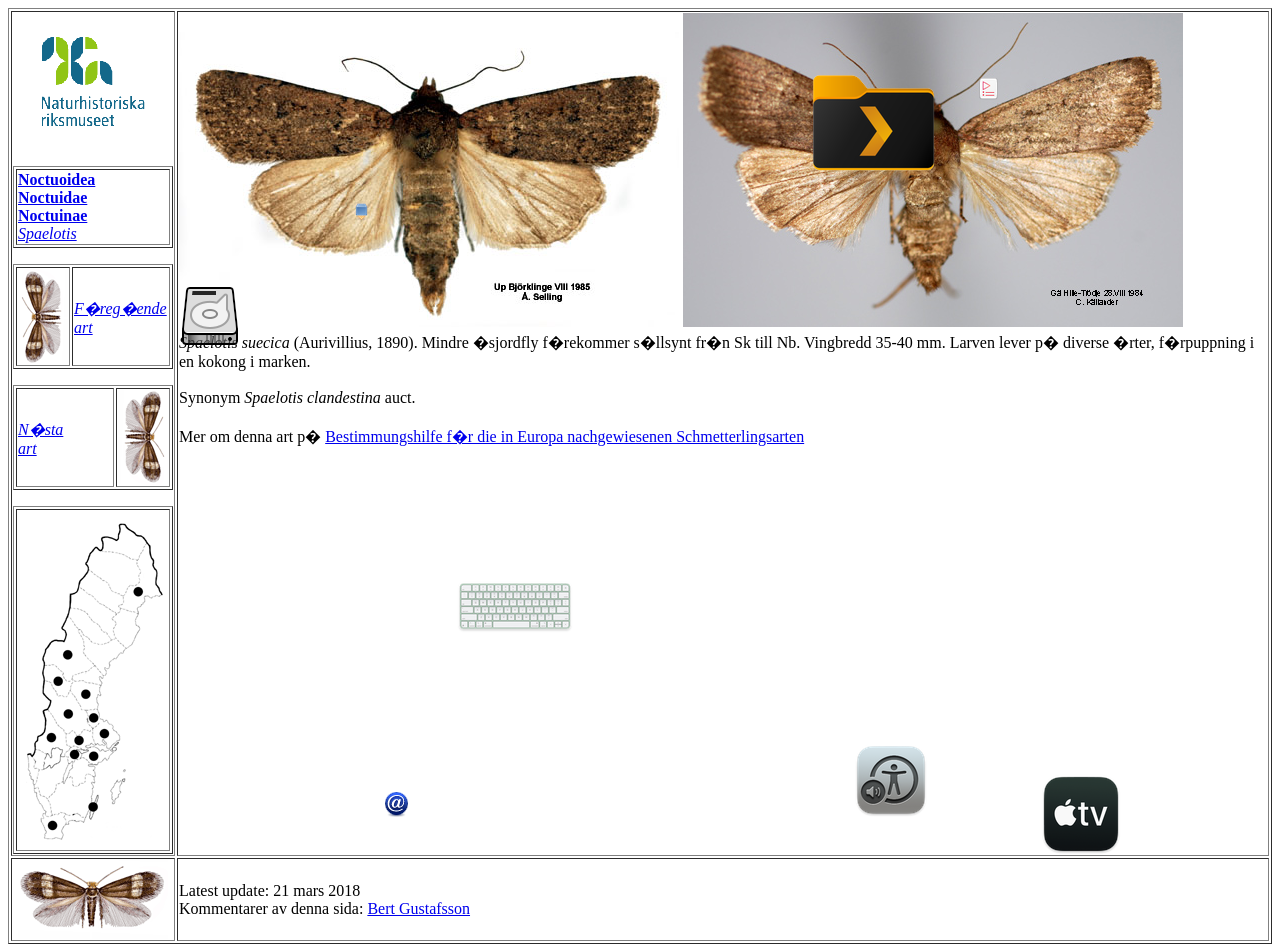 The image size is (1280, 952). What do you see at coordinates (1081, 814) in the screenshot?
I see `open the apple tv app` at bounding box center [1081, 814].